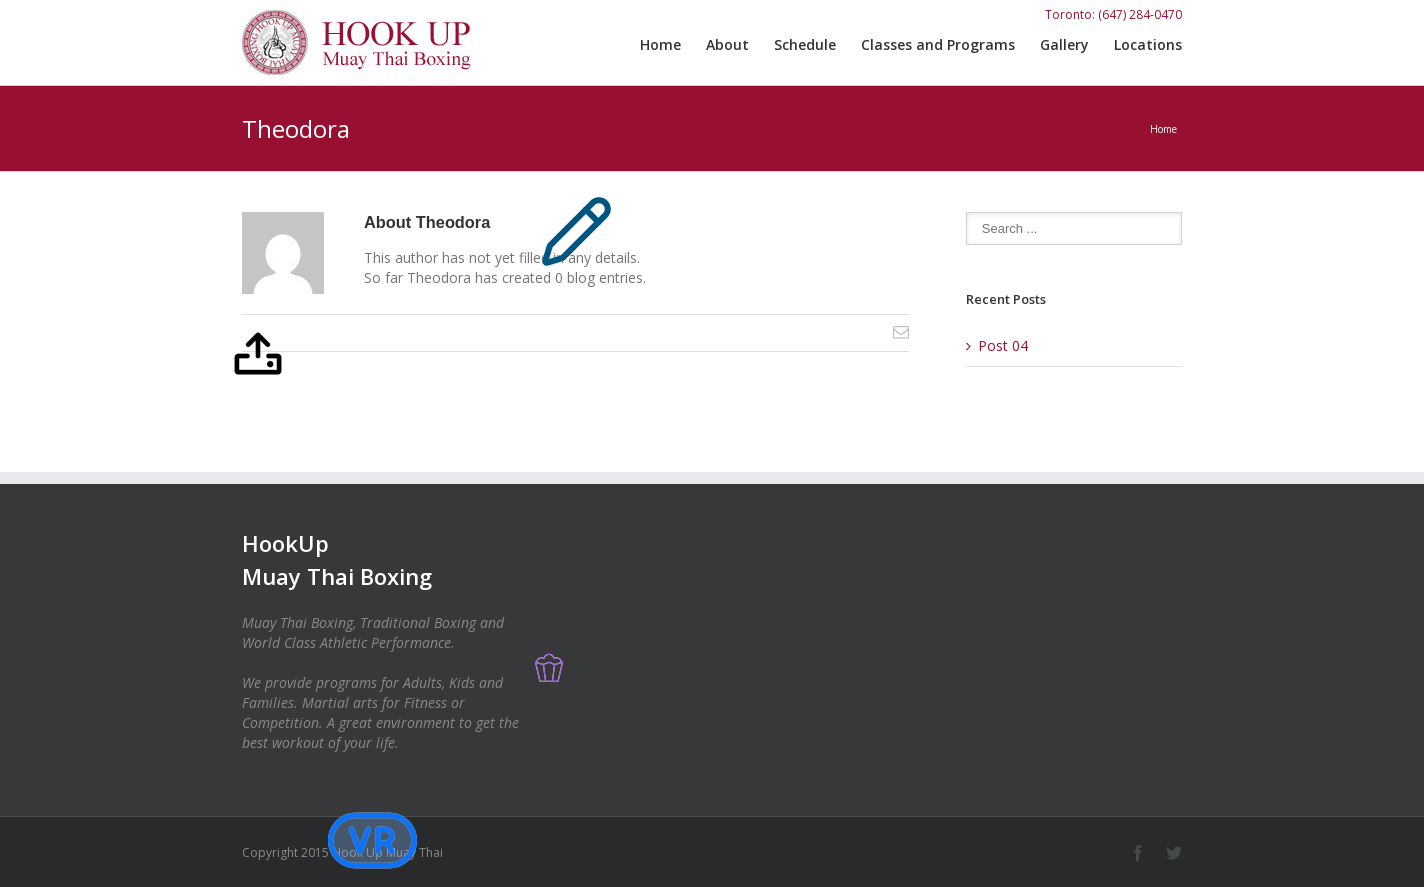 This screenshot has width=1424, height=887. What do you see at coordinates (576, 231) in the screenshot?
I see `edit content or text` at bounding box center [576, 231].